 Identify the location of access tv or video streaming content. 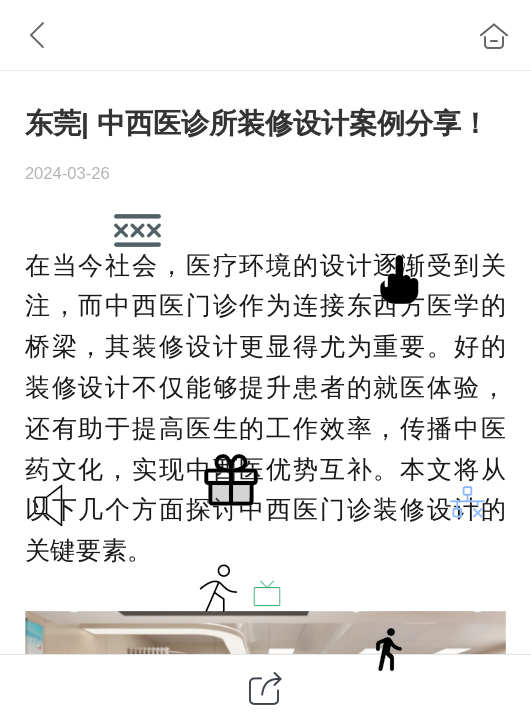
(267, 595).